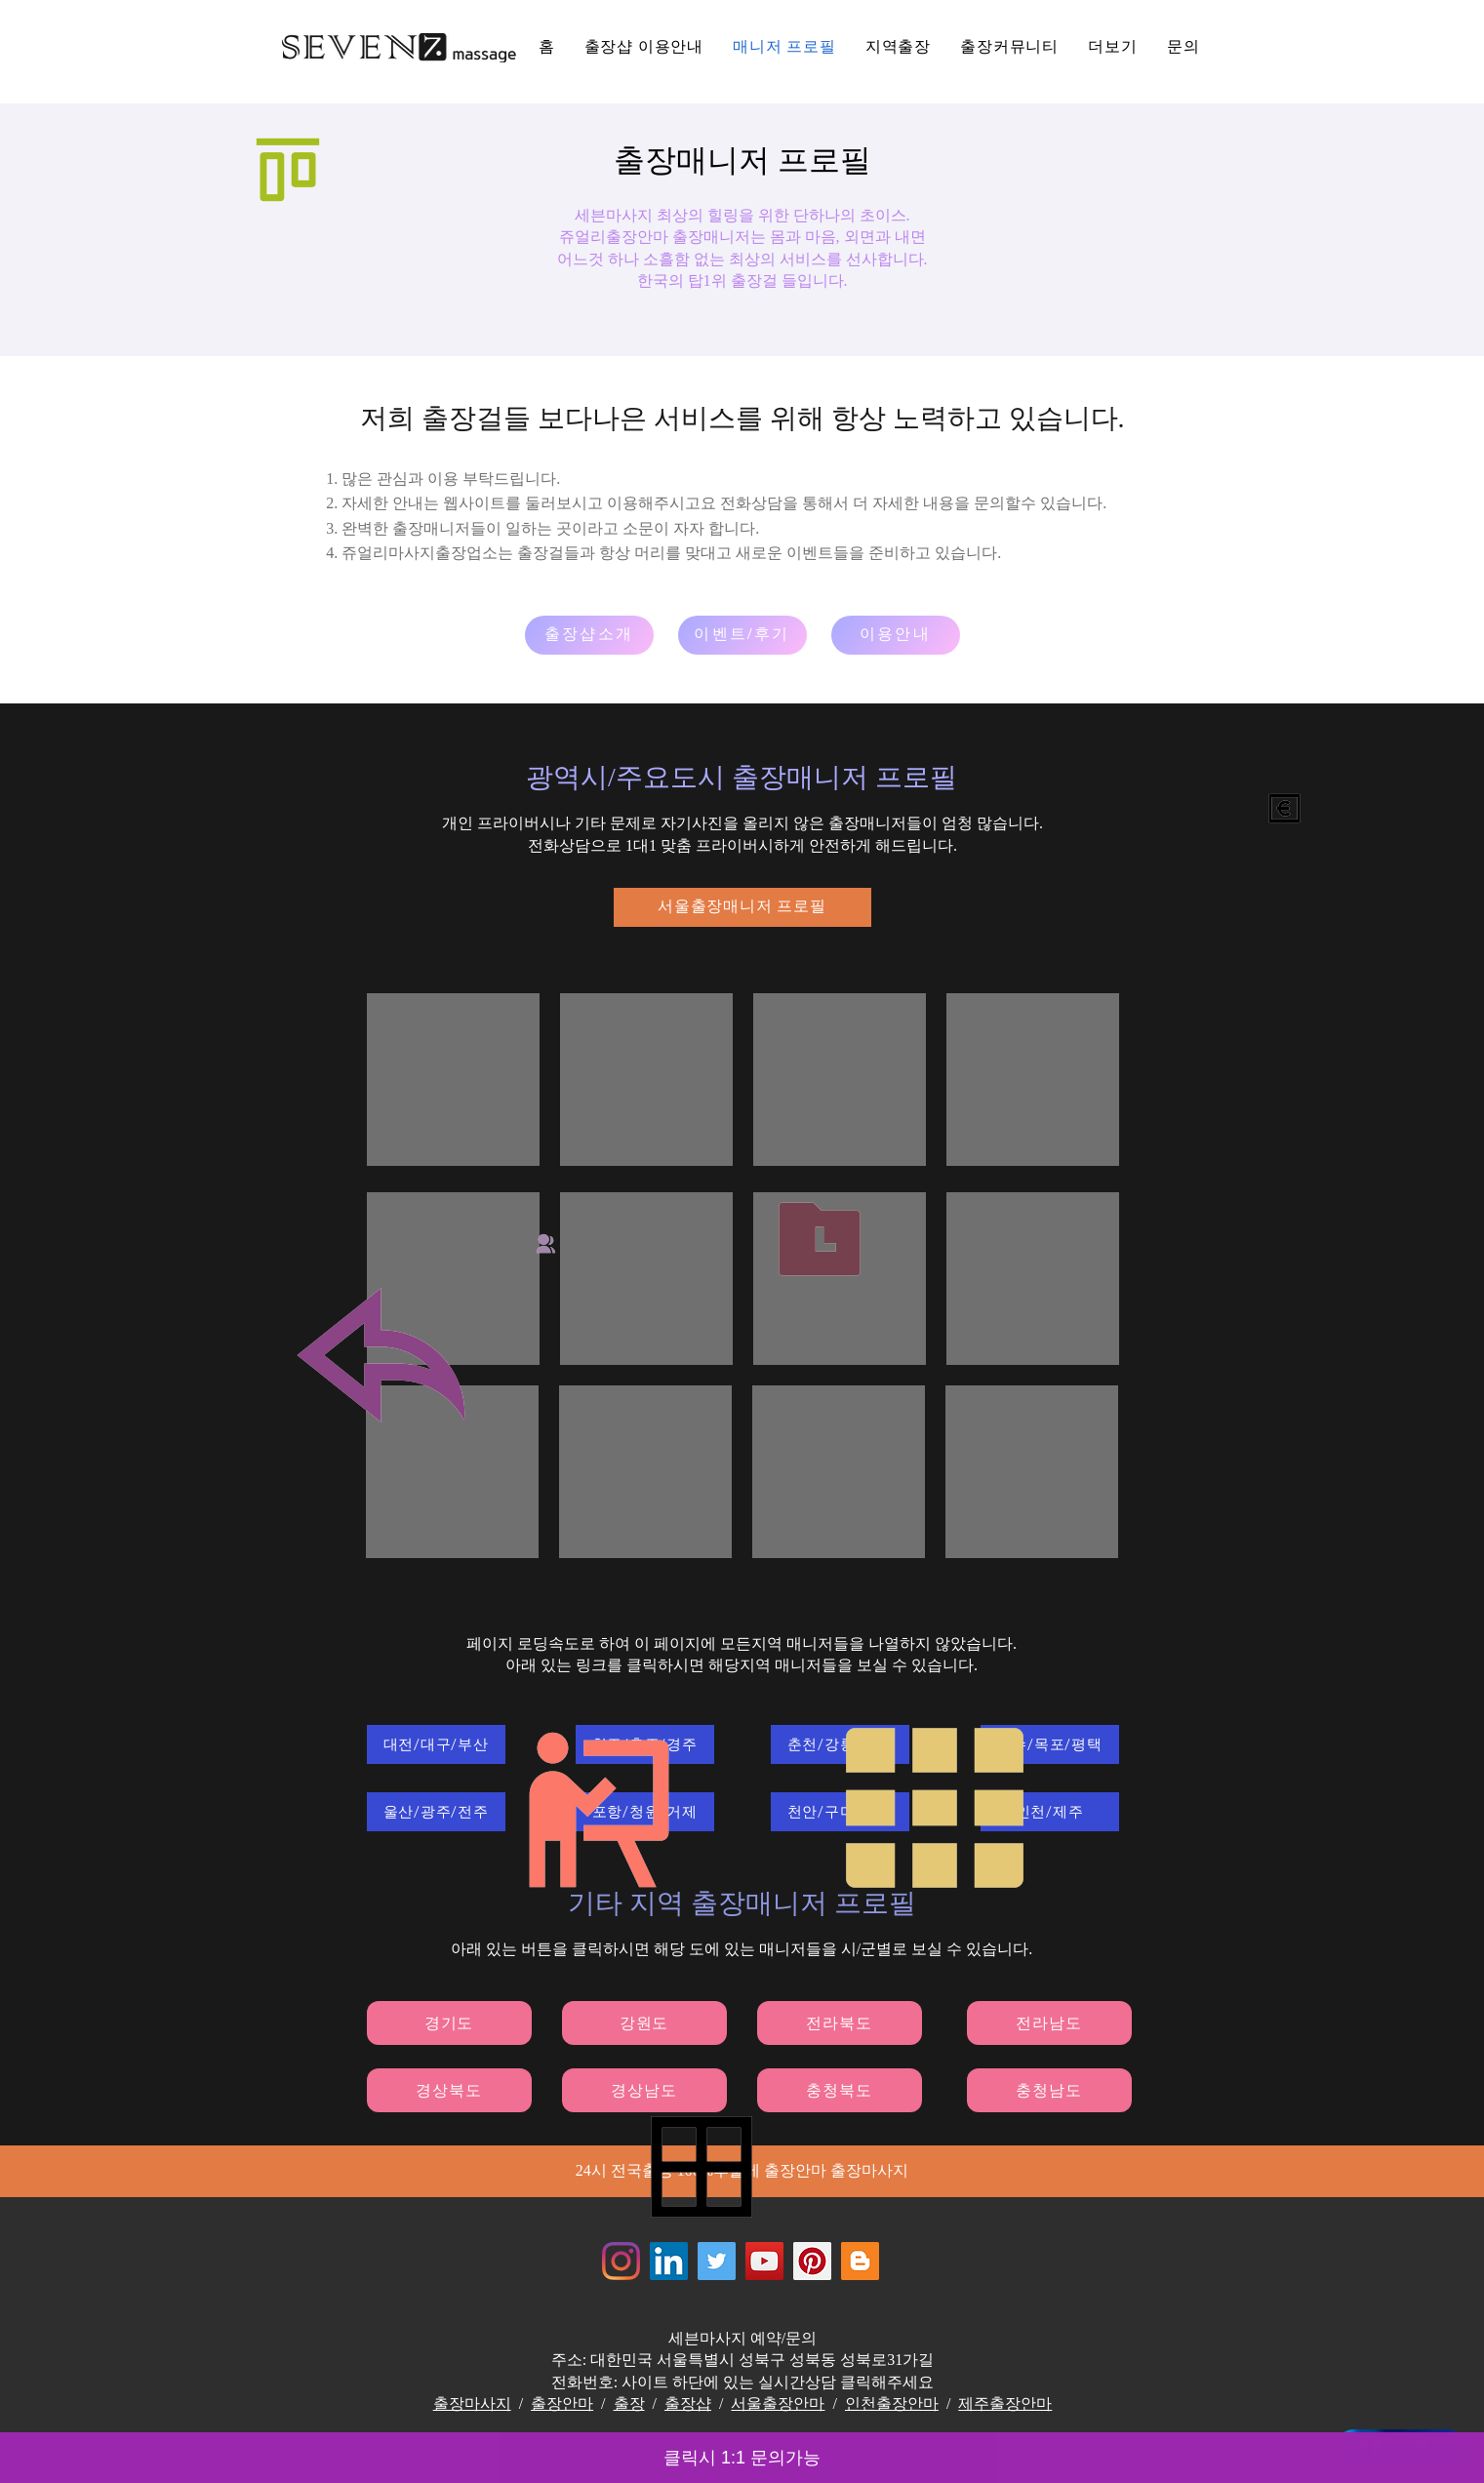 The height and width of the screenshot is (2483, 1484). I want to click on align items to the top edge, so click(288, 170).